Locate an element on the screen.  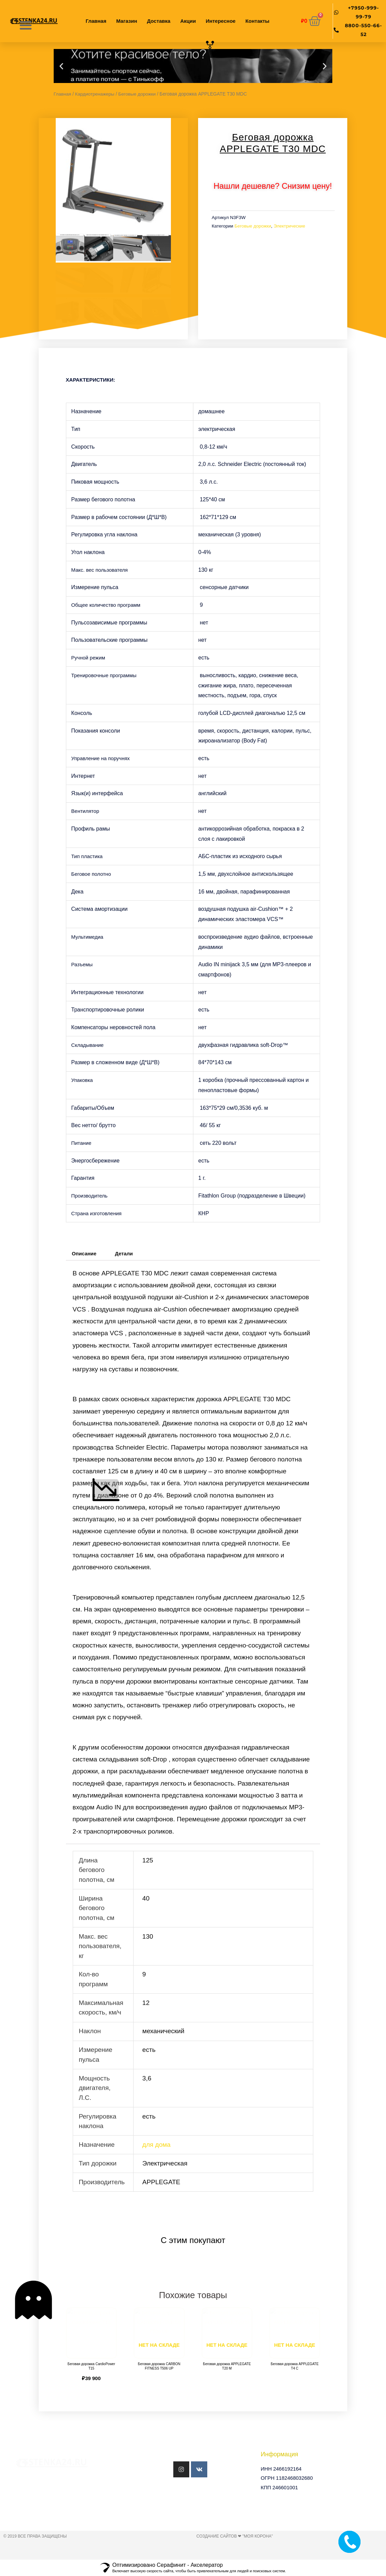
toggle ghost mode or invisible status is located at coordinates (33, 2301).